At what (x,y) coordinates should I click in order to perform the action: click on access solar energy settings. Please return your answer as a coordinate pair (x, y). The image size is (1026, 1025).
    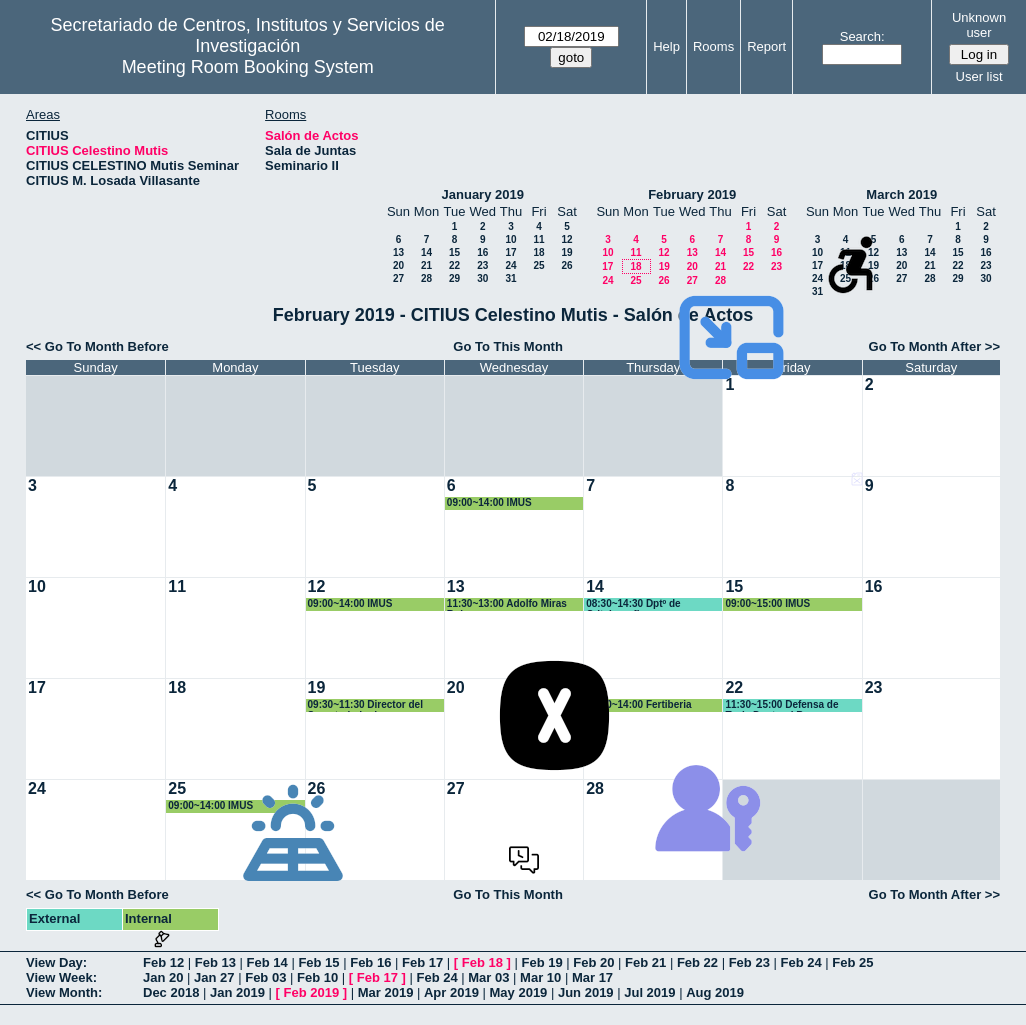
    Looking at the image, I should click on (293, 838).